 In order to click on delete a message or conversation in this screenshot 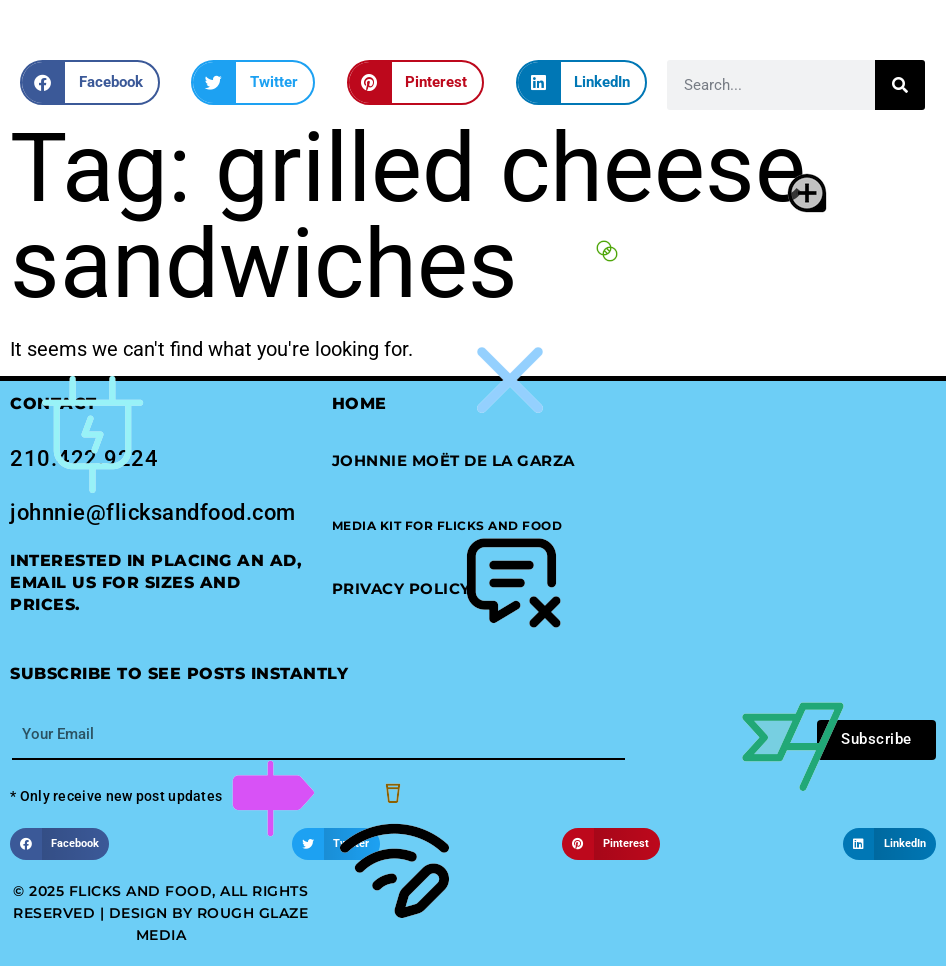, I will do `click(511, 578)`.